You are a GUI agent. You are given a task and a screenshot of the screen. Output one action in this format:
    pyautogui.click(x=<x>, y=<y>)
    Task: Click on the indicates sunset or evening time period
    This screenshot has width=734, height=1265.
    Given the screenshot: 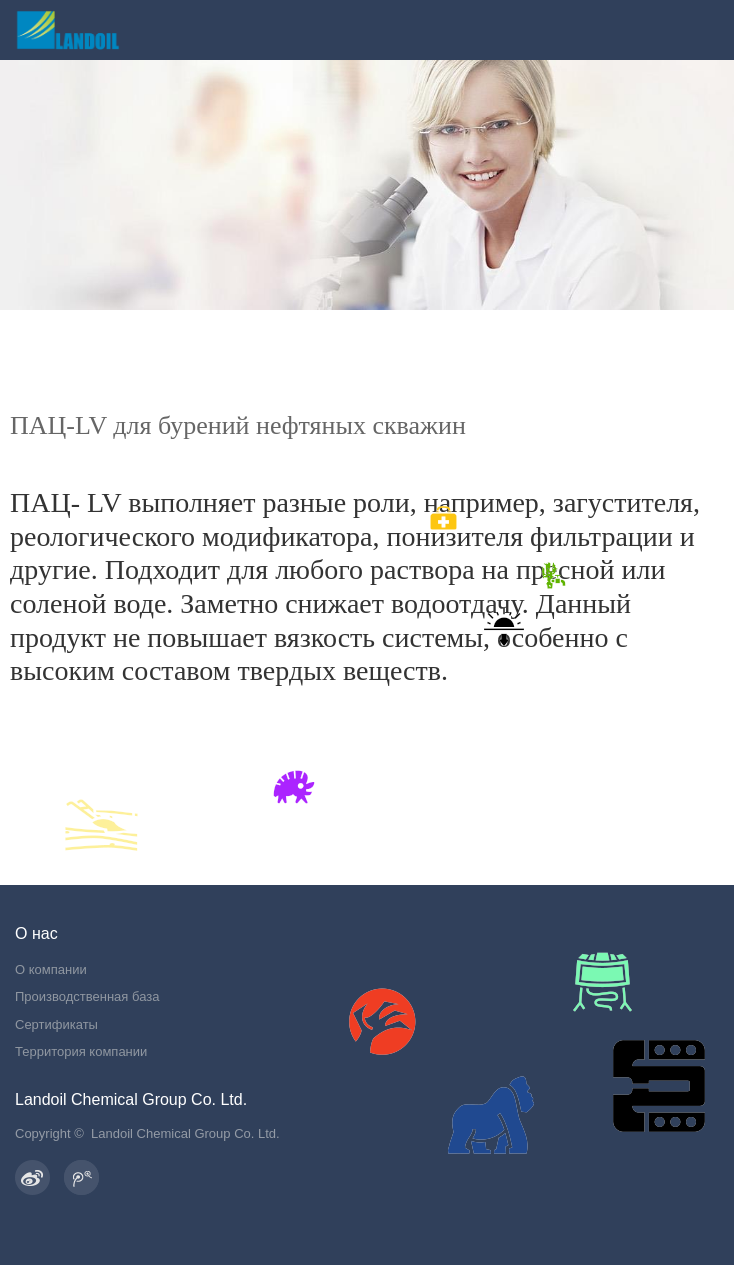 What is the action you would take?
    pyautogui.click(x=504, y=627)
    